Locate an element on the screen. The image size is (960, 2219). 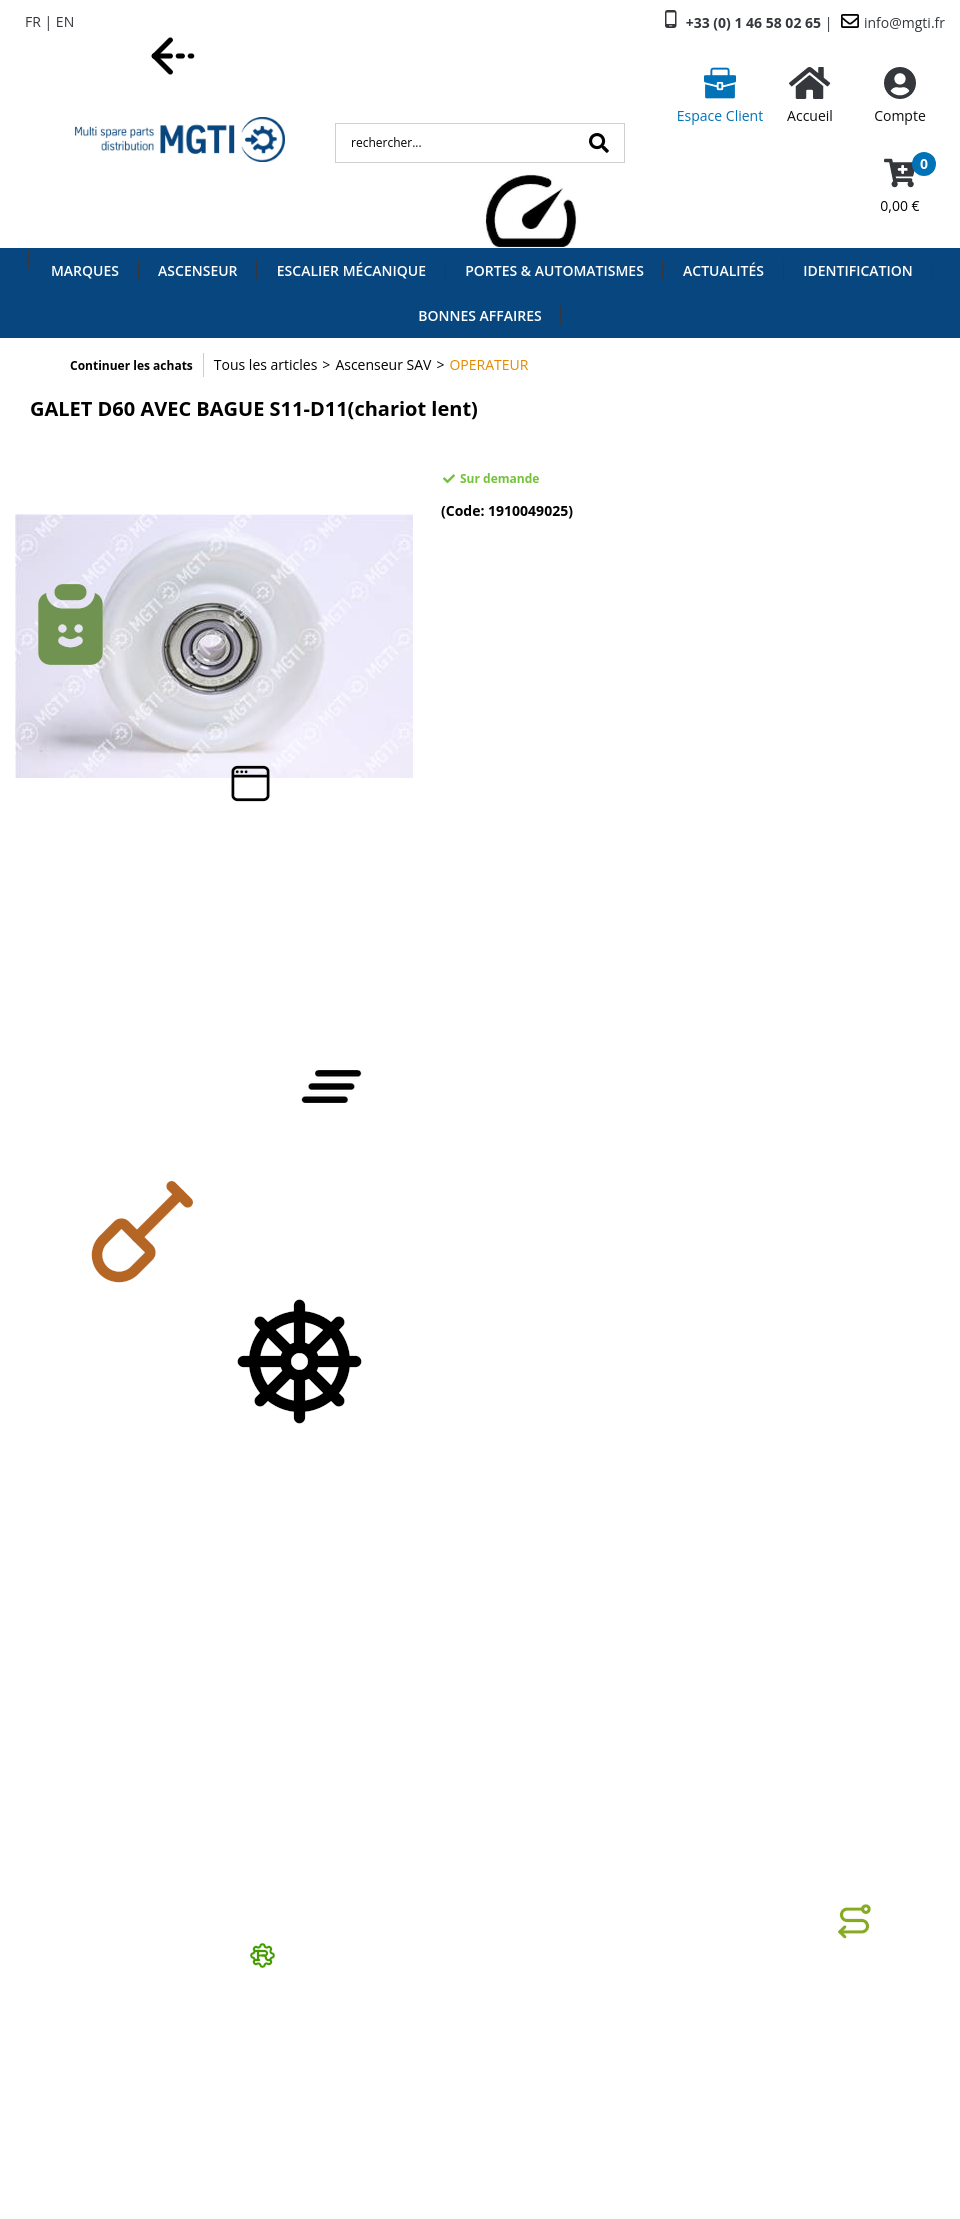
rust programming language logo is located at coordinates (262, 1955).